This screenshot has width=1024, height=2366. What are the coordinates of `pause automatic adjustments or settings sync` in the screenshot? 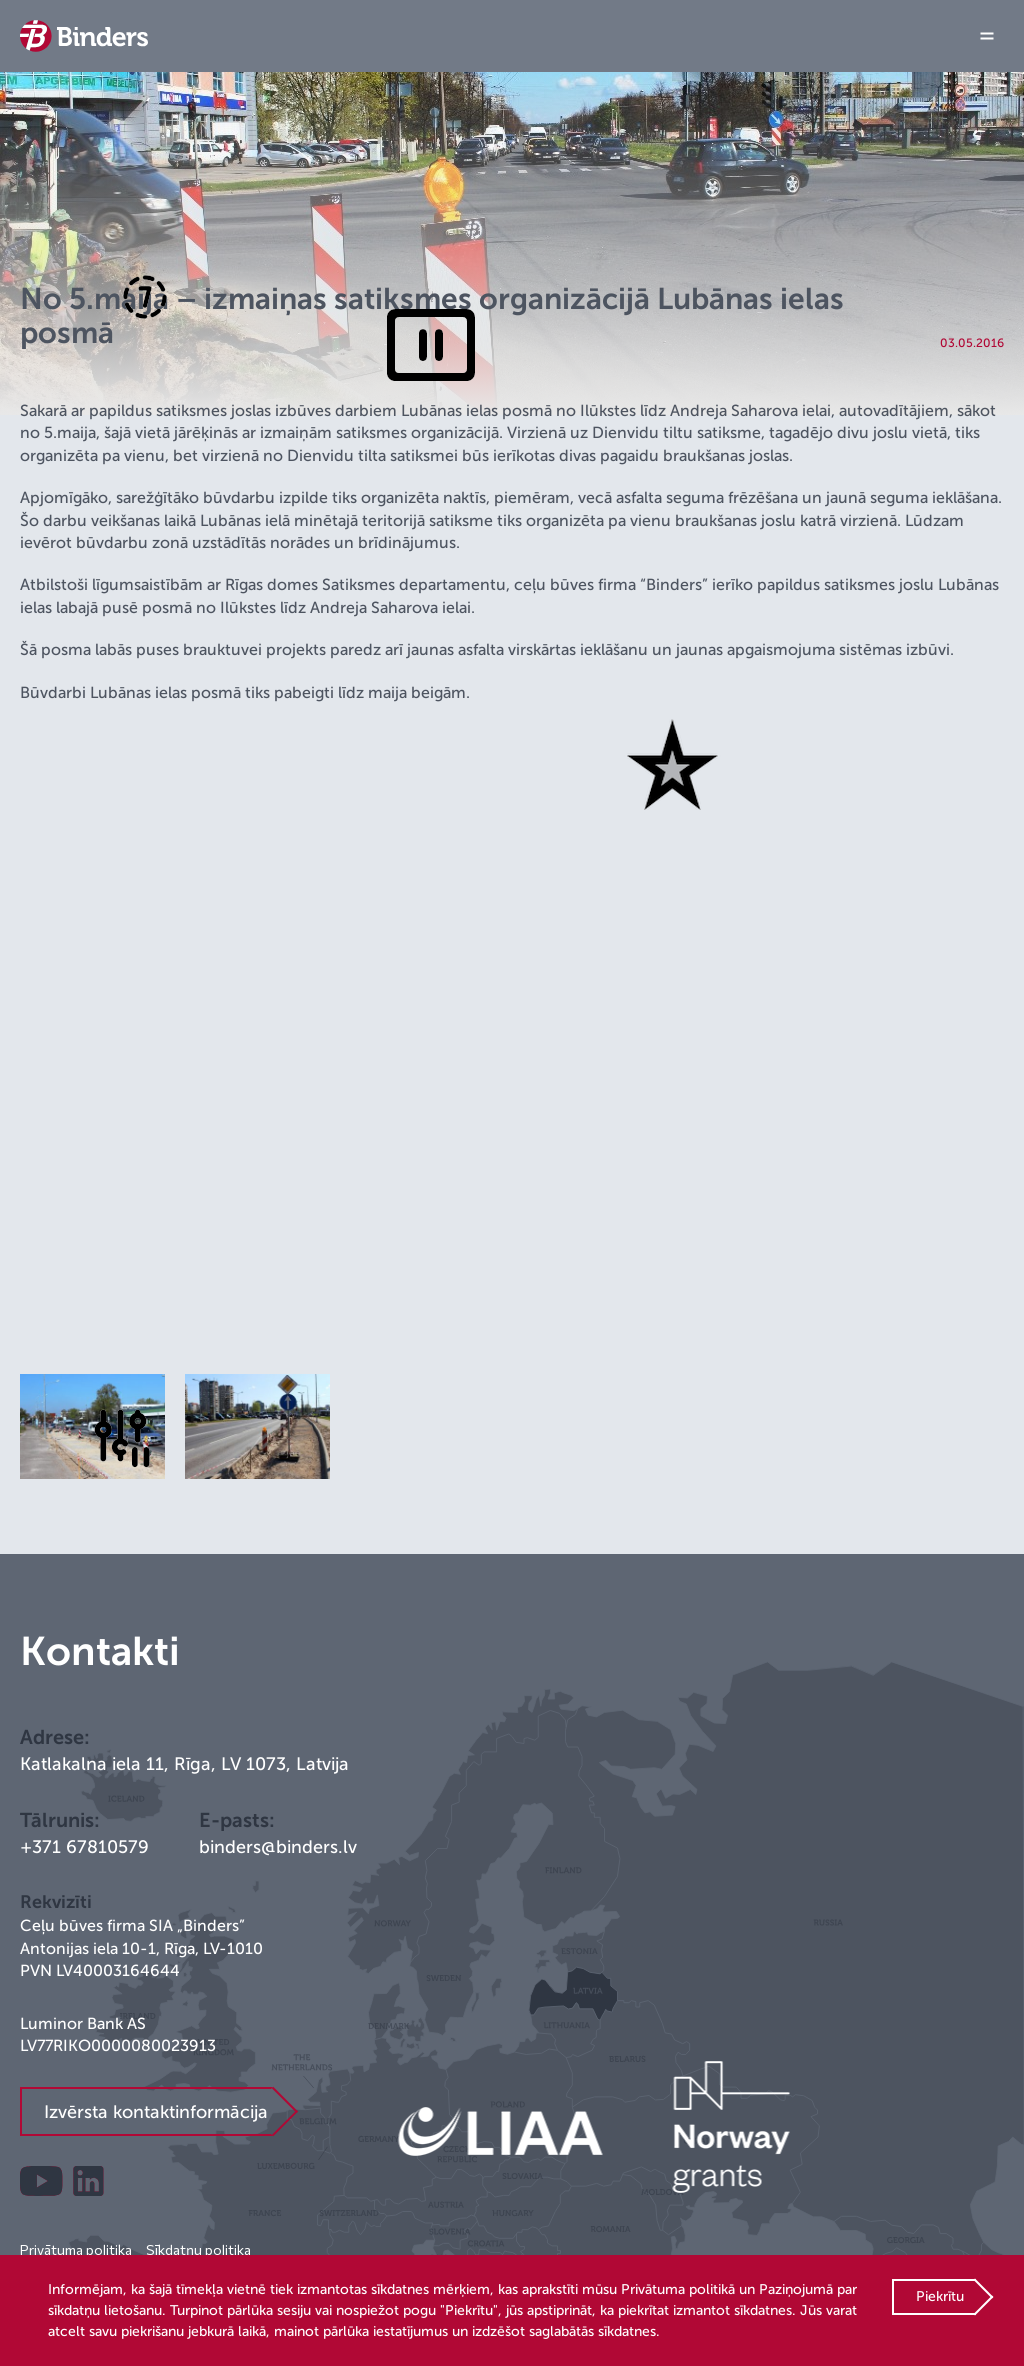 It's located at (120, 1435).